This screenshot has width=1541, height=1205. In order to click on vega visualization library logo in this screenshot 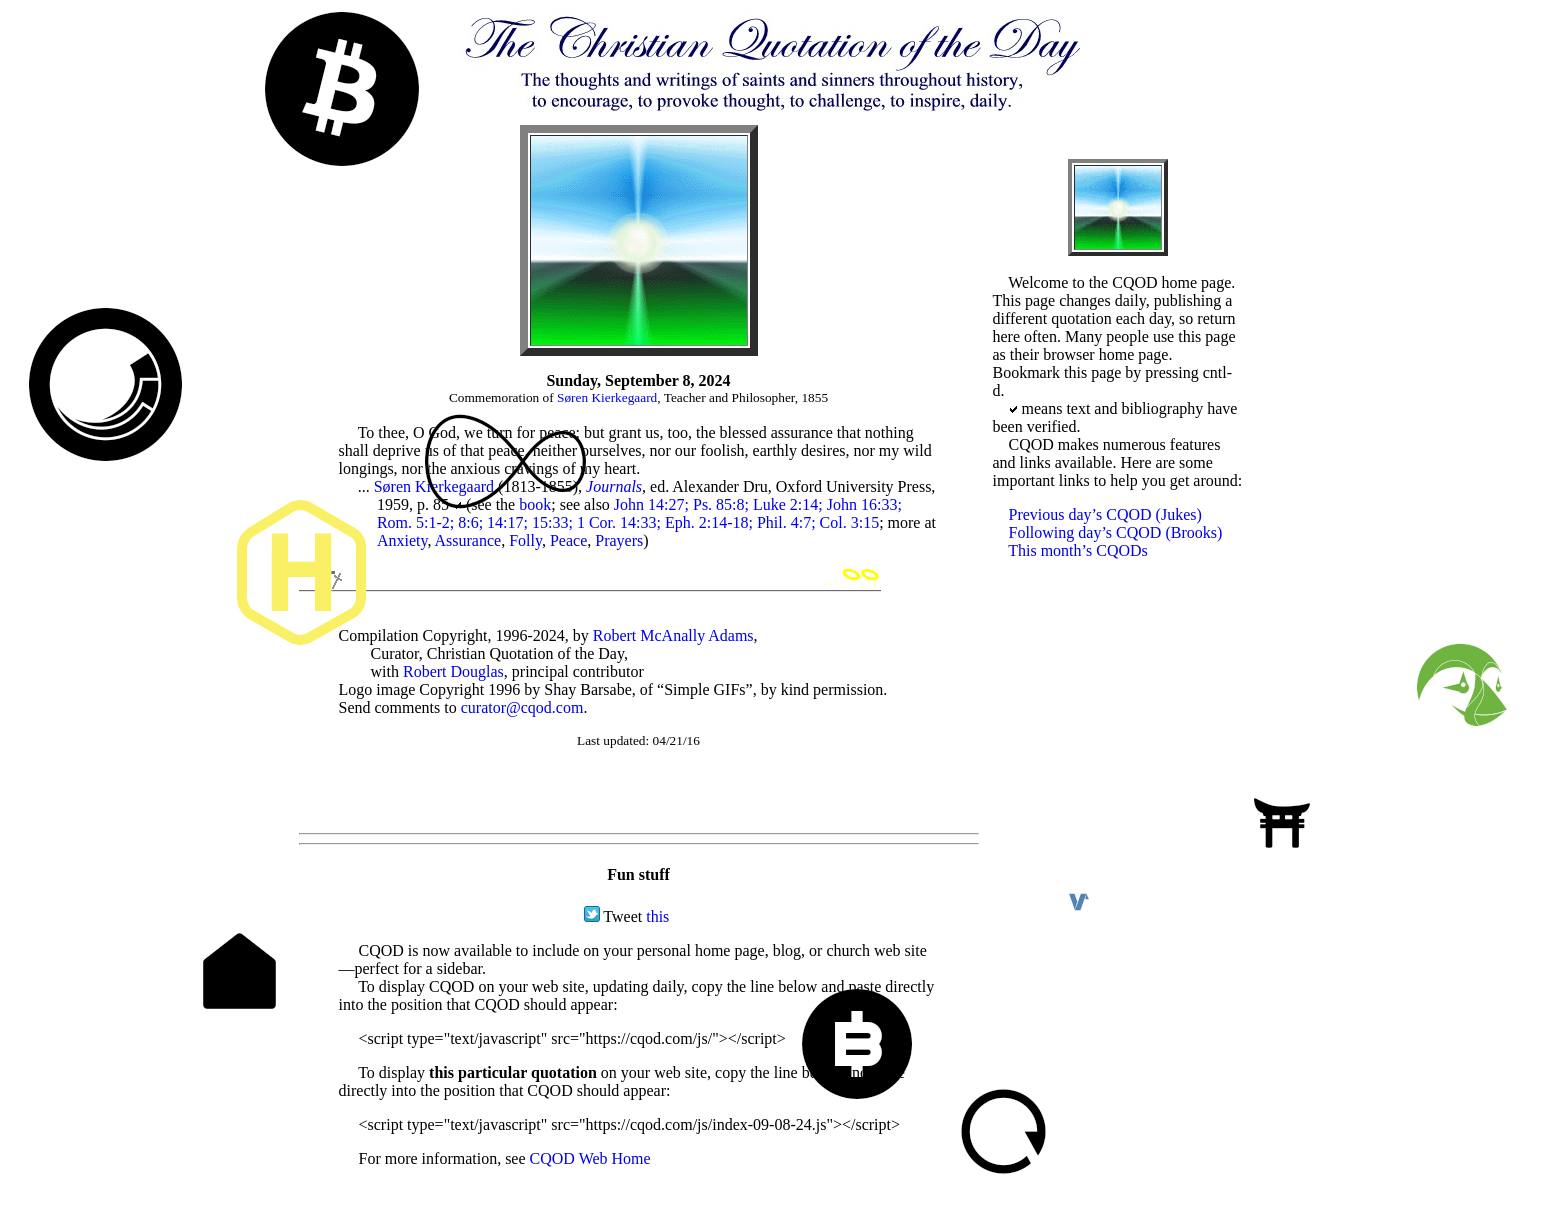, I will do `click(1079, 902)`.